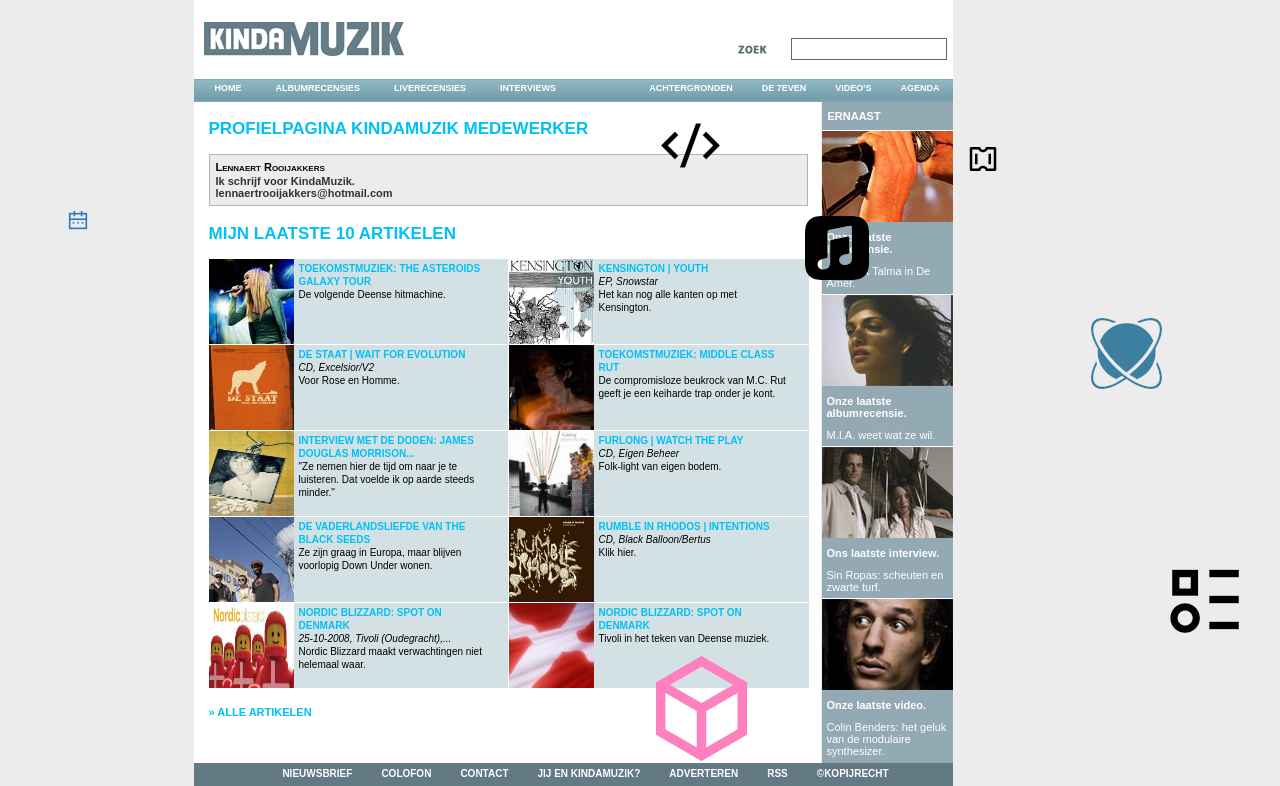  I want to click on view or edit source code, so click(690, 145).